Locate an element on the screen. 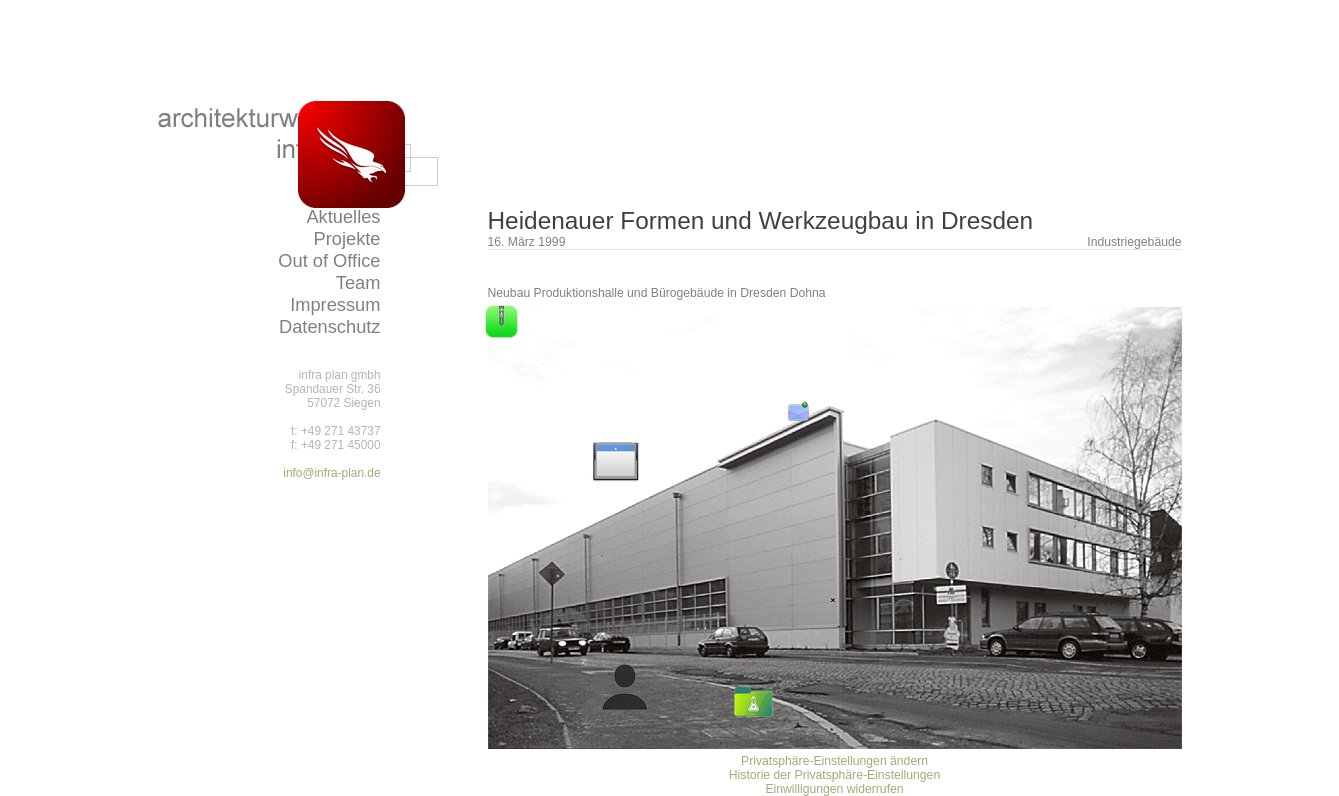 This screenshot has width=1339, height=796. open CrowdStrike Falcon endpoint security app is located at coordinates (351, 154).